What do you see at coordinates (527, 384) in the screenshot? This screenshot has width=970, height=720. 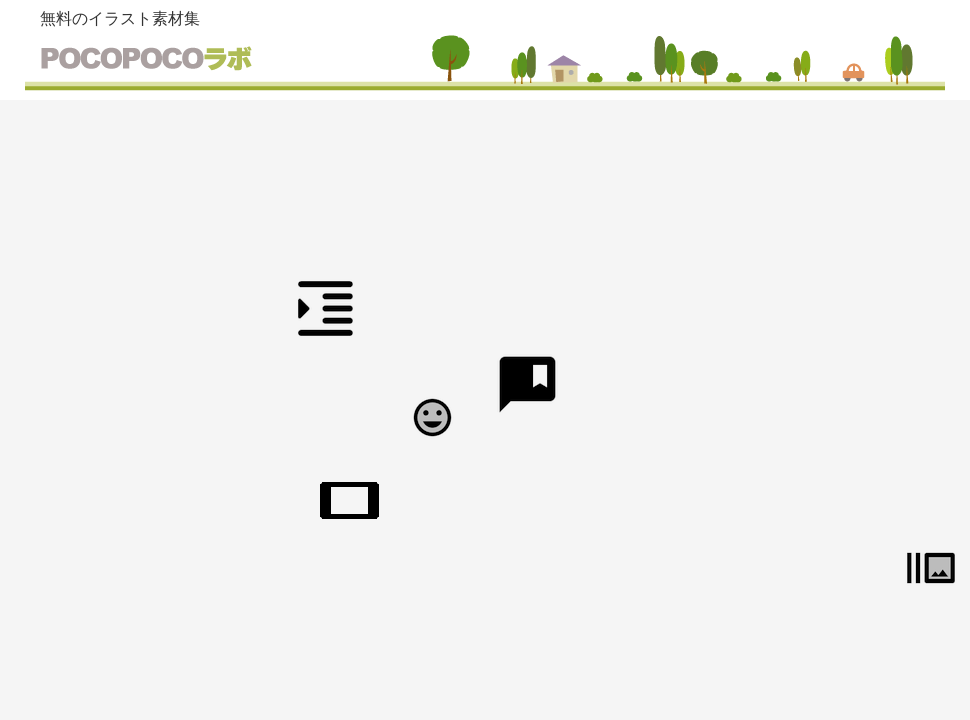 I see `access saved comments or notes` at bounding box center [527, 384].